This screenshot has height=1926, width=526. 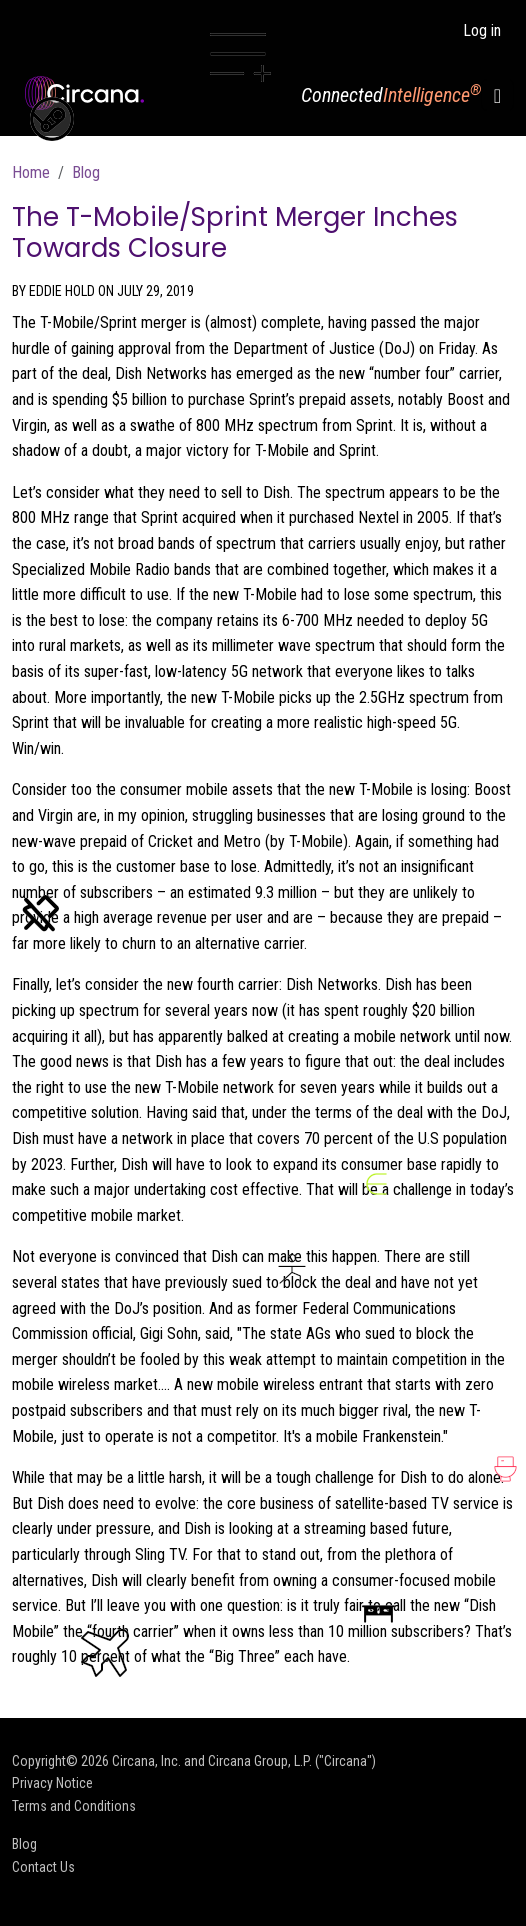 I want to click on enable airplane mode, so click(x=106, y=1652).